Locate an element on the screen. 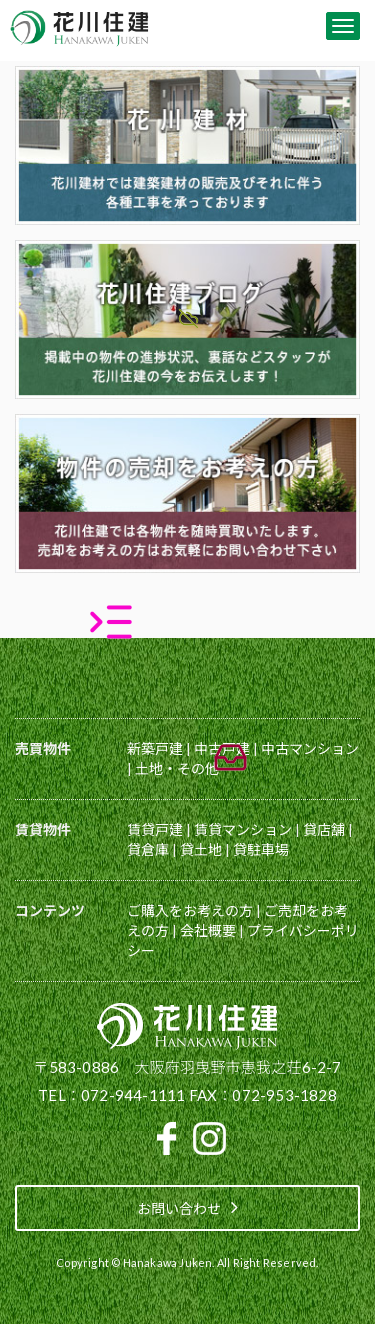 Image resolution: width=375 pixels, height=1324 pixels. increase list indentation is located at coordinates (111, 622).